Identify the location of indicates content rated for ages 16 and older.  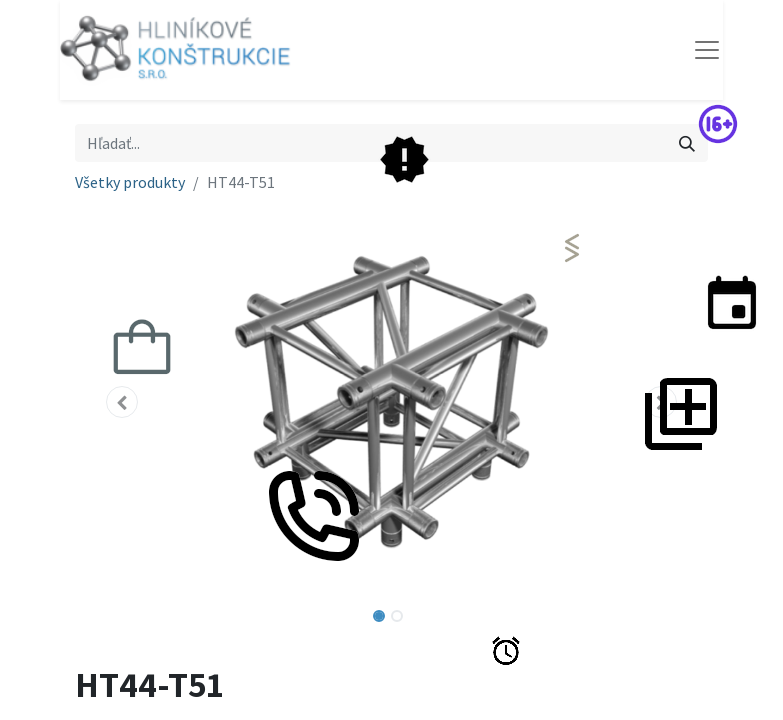
(718, 124).